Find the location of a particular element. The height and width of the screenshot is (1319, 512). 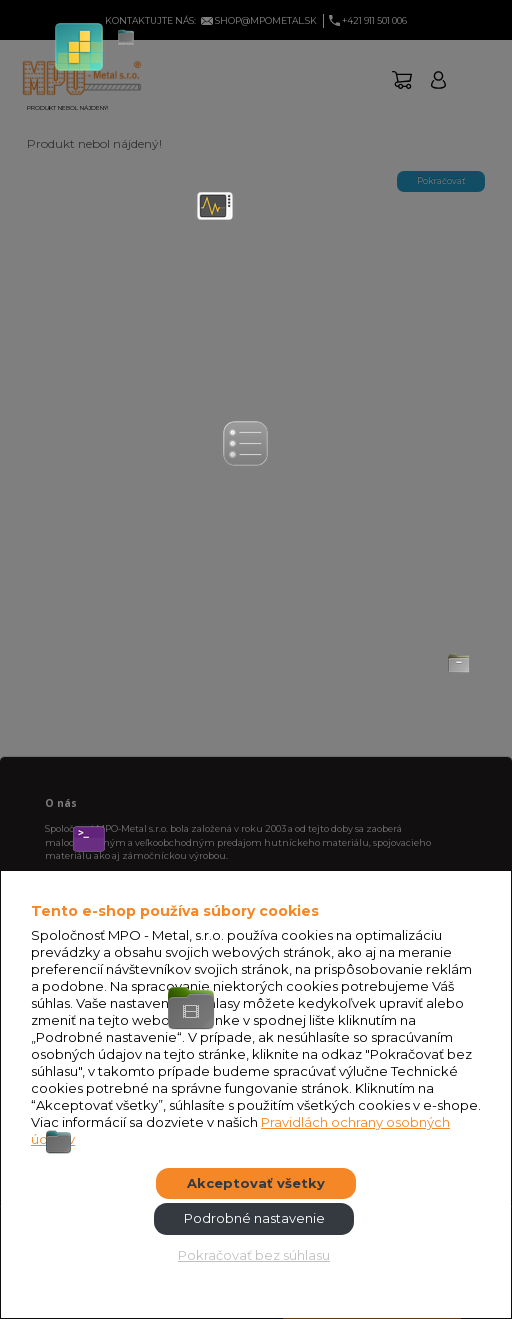

access a remote or network folder is located at coordinates (126, 37).